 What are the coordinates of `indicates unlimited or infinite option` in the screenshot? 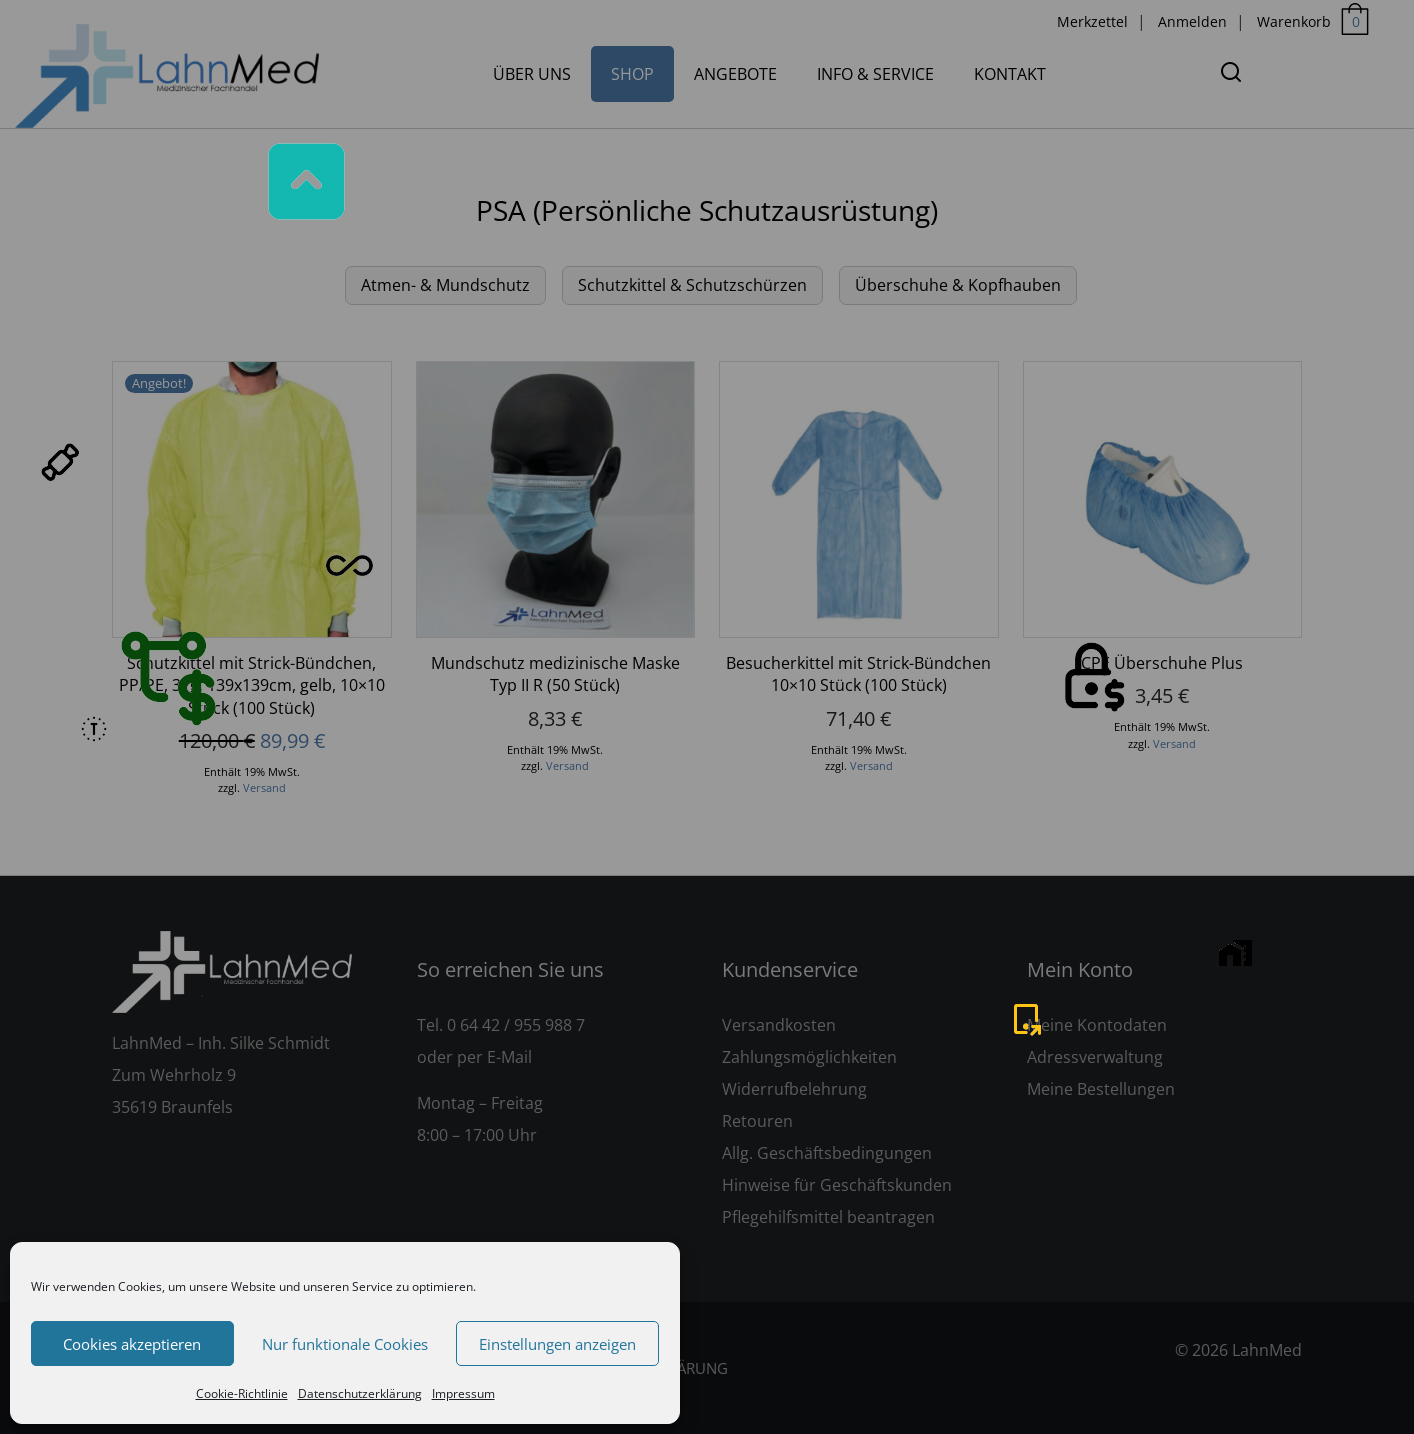 It's located at (349, 565).